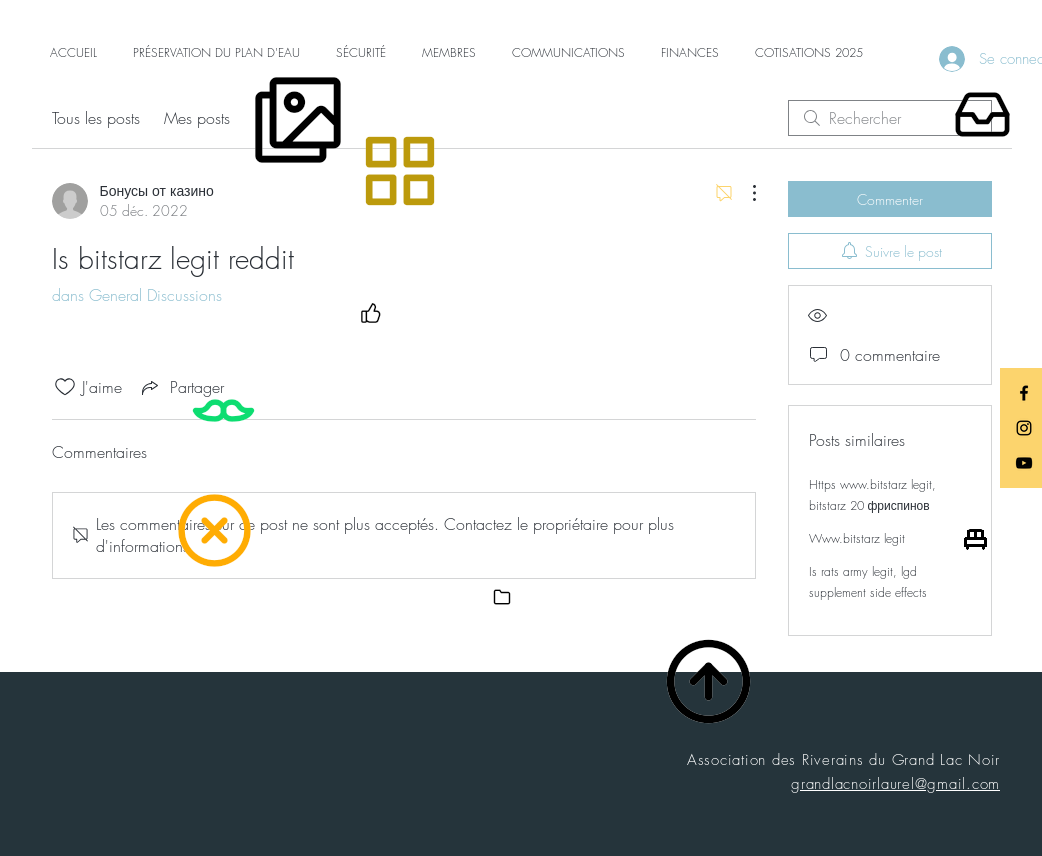 The image size is (1042, 856). What do you see at coordinates (370, 313) in the screenshot?
I see `like or upvote content` at bounding box center [370, 313].